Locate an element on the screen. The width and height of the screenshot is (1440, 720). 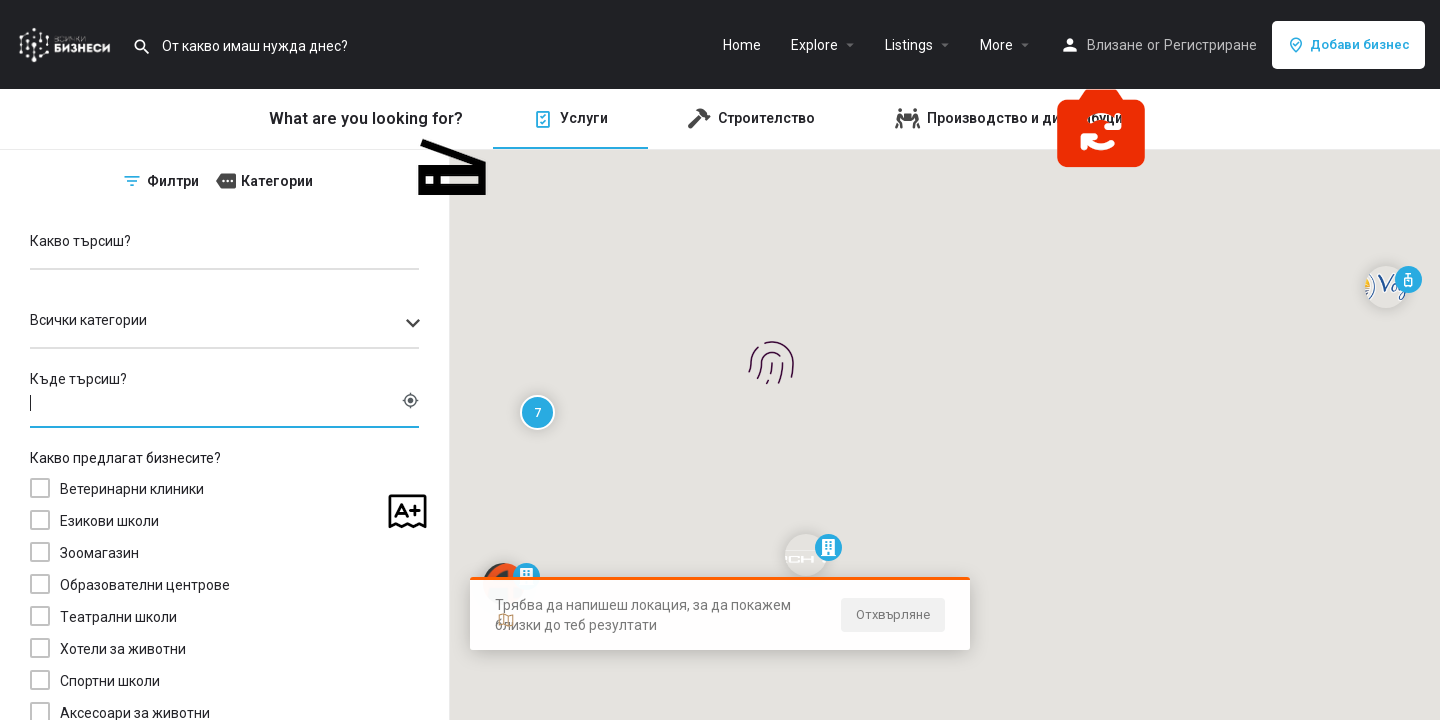
open map view is located at coordinates (506, 620).